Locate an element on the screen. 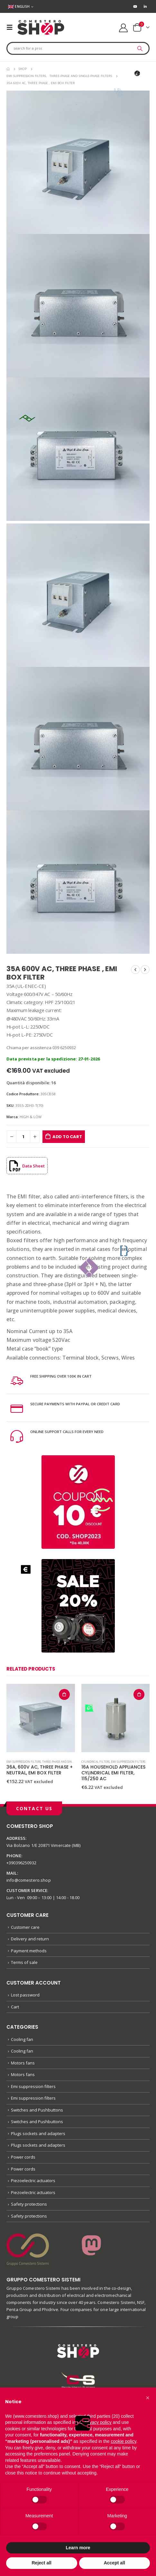 This screenshot has width=156, height=2576. chocolatey package manager logo is located at coordinates (89, 1708).